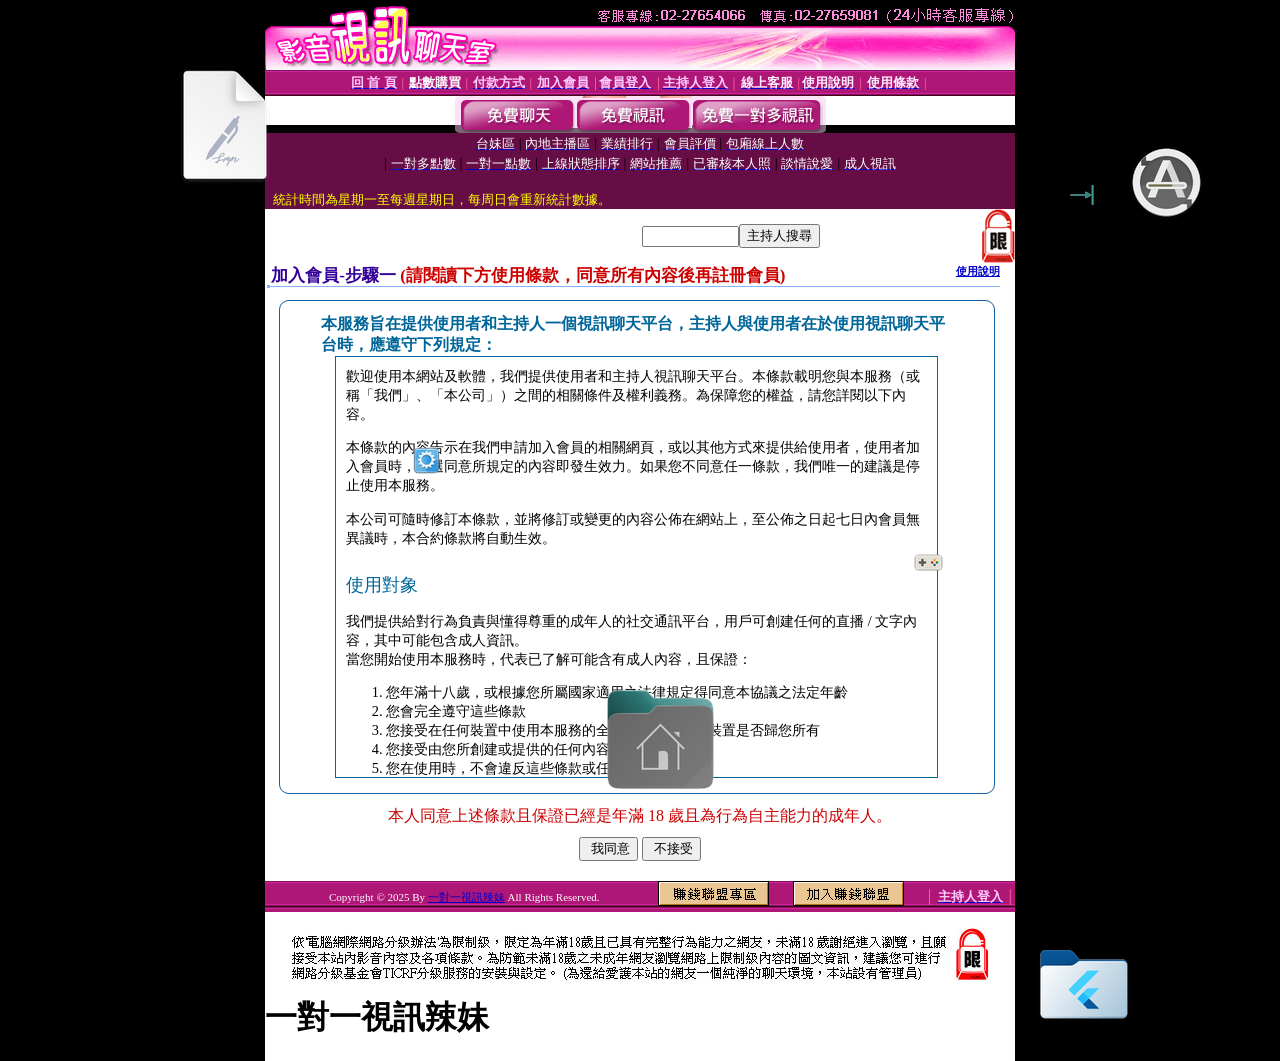 This screenshot has width=1280, height=1061. Describe the element at coordinates (426, 460) in the screenshot. I see `access system runtime components` at that location.